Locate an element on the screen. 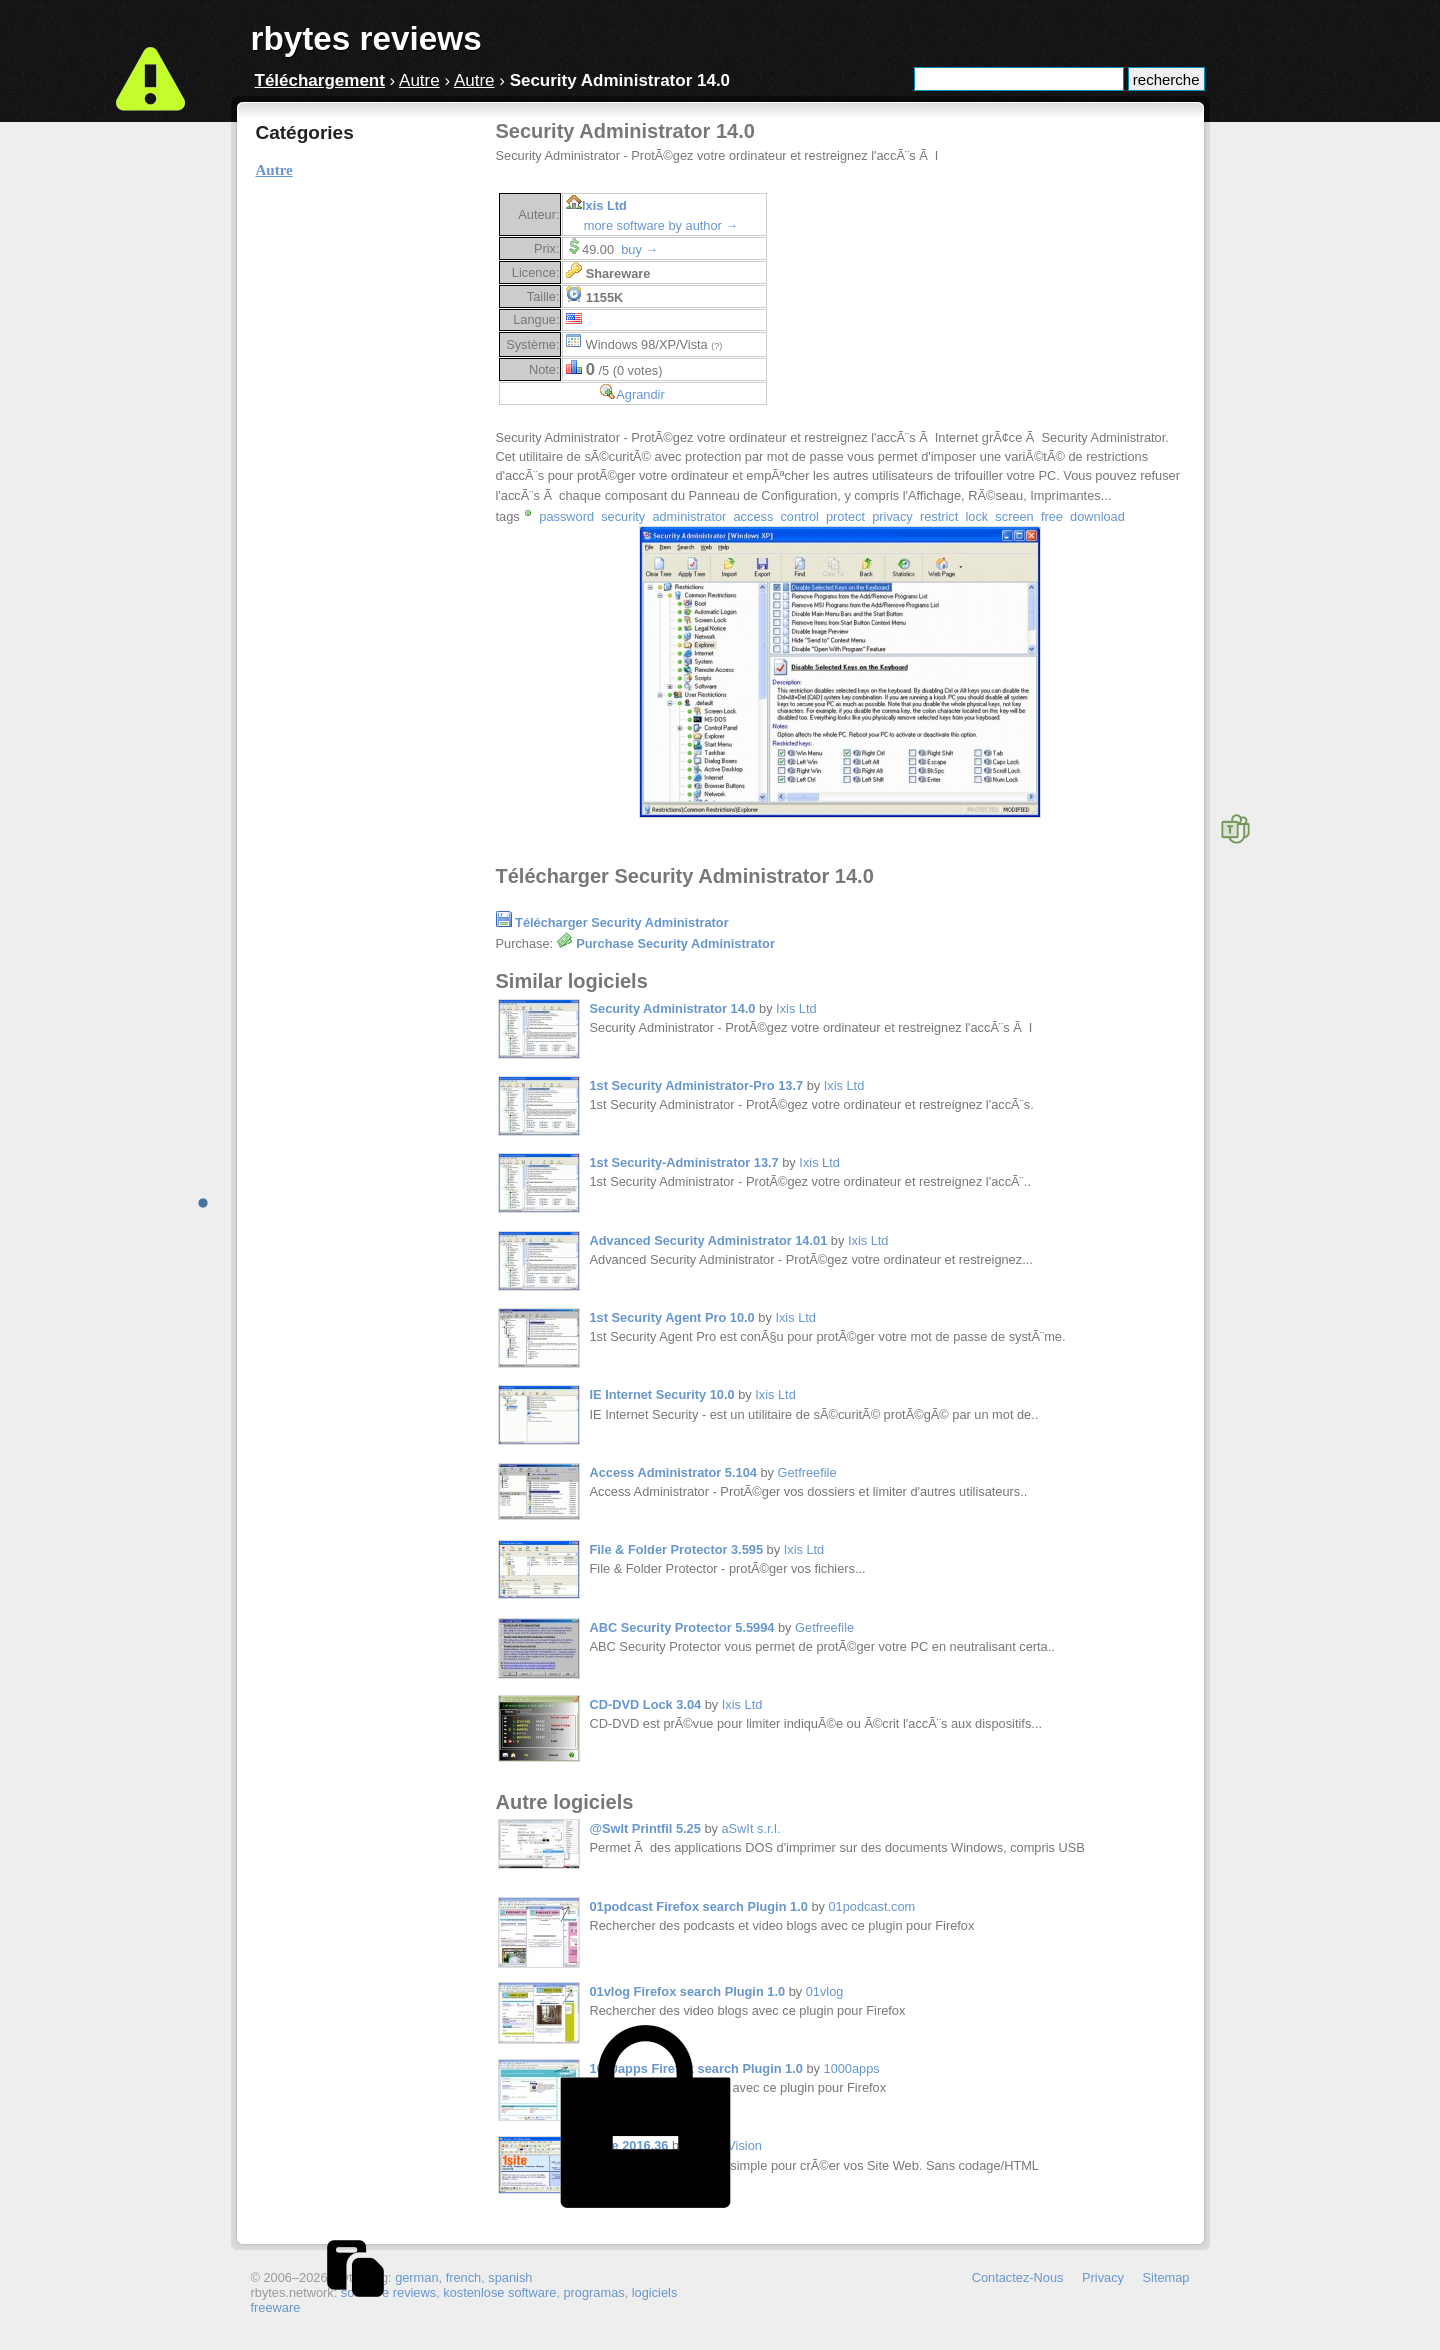 The image size is (1440, 2350). open microsoft teams is located at coordinates (1235, 829).